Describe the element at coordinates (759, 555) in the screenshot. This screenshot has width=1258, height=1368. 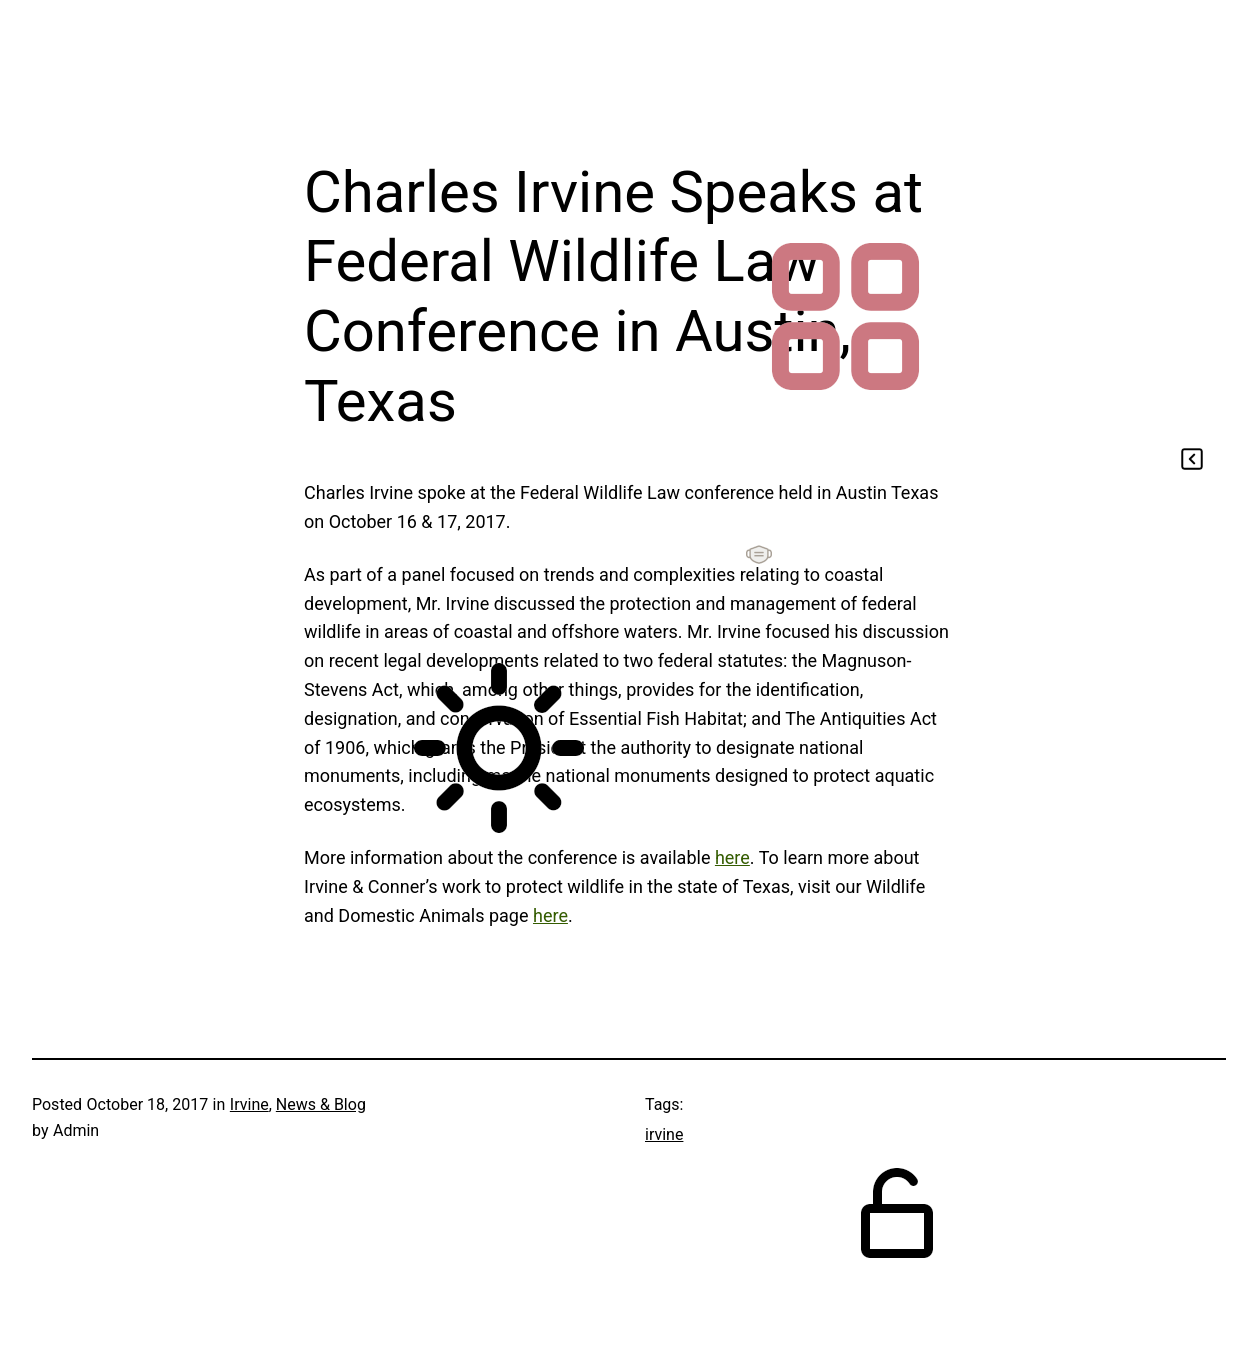
I see `health and safety guidelines or requirements` at that location.